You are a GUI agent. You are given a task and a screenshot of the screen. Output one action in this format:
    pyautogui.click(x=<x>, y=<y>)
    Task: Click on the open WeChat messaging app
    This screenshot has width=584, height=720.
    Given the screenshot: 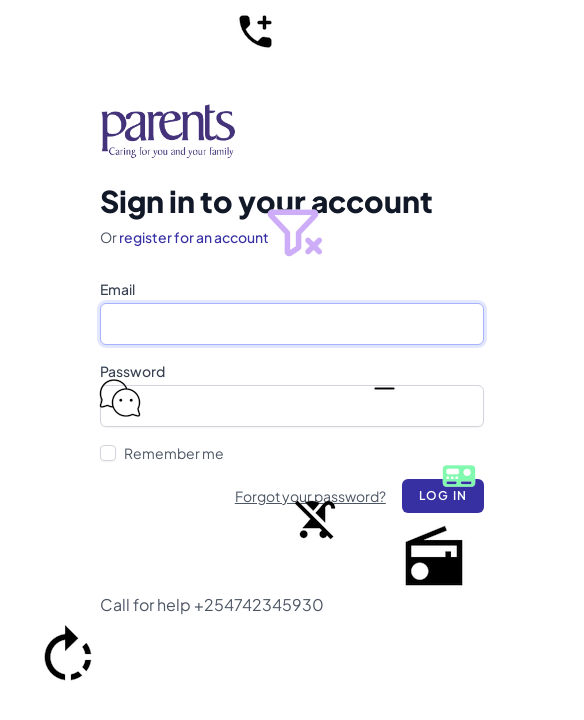 What is the action you would take?
    pyautogui.click(x=120, y=398)
    